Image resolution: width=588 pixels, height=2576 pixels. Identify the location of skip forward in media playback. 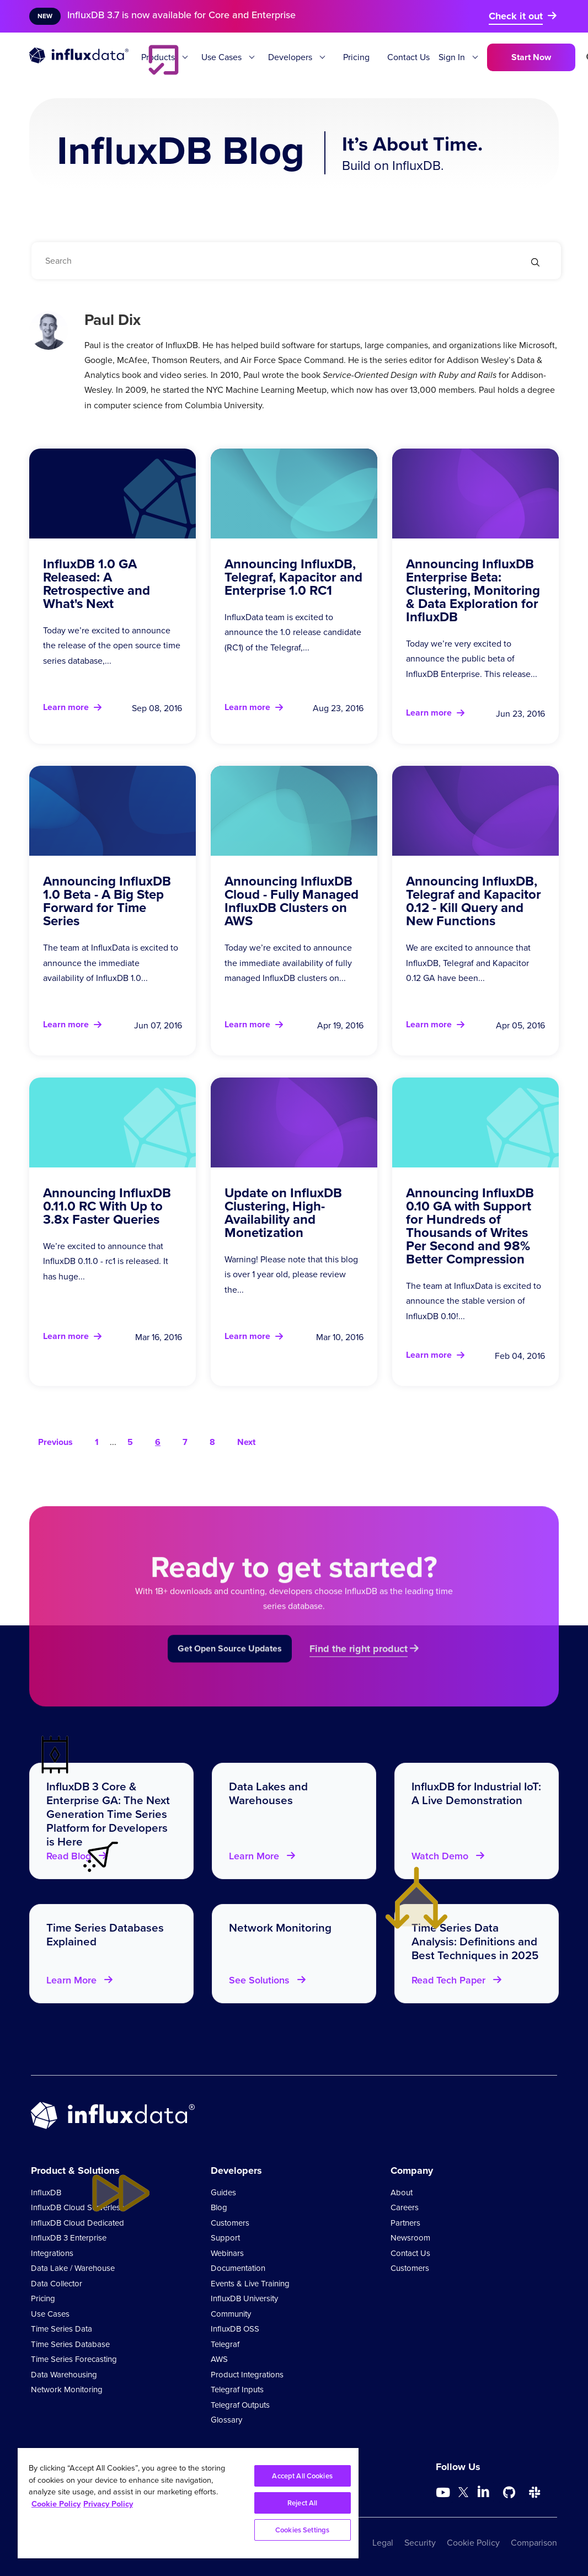
(117, 2193).